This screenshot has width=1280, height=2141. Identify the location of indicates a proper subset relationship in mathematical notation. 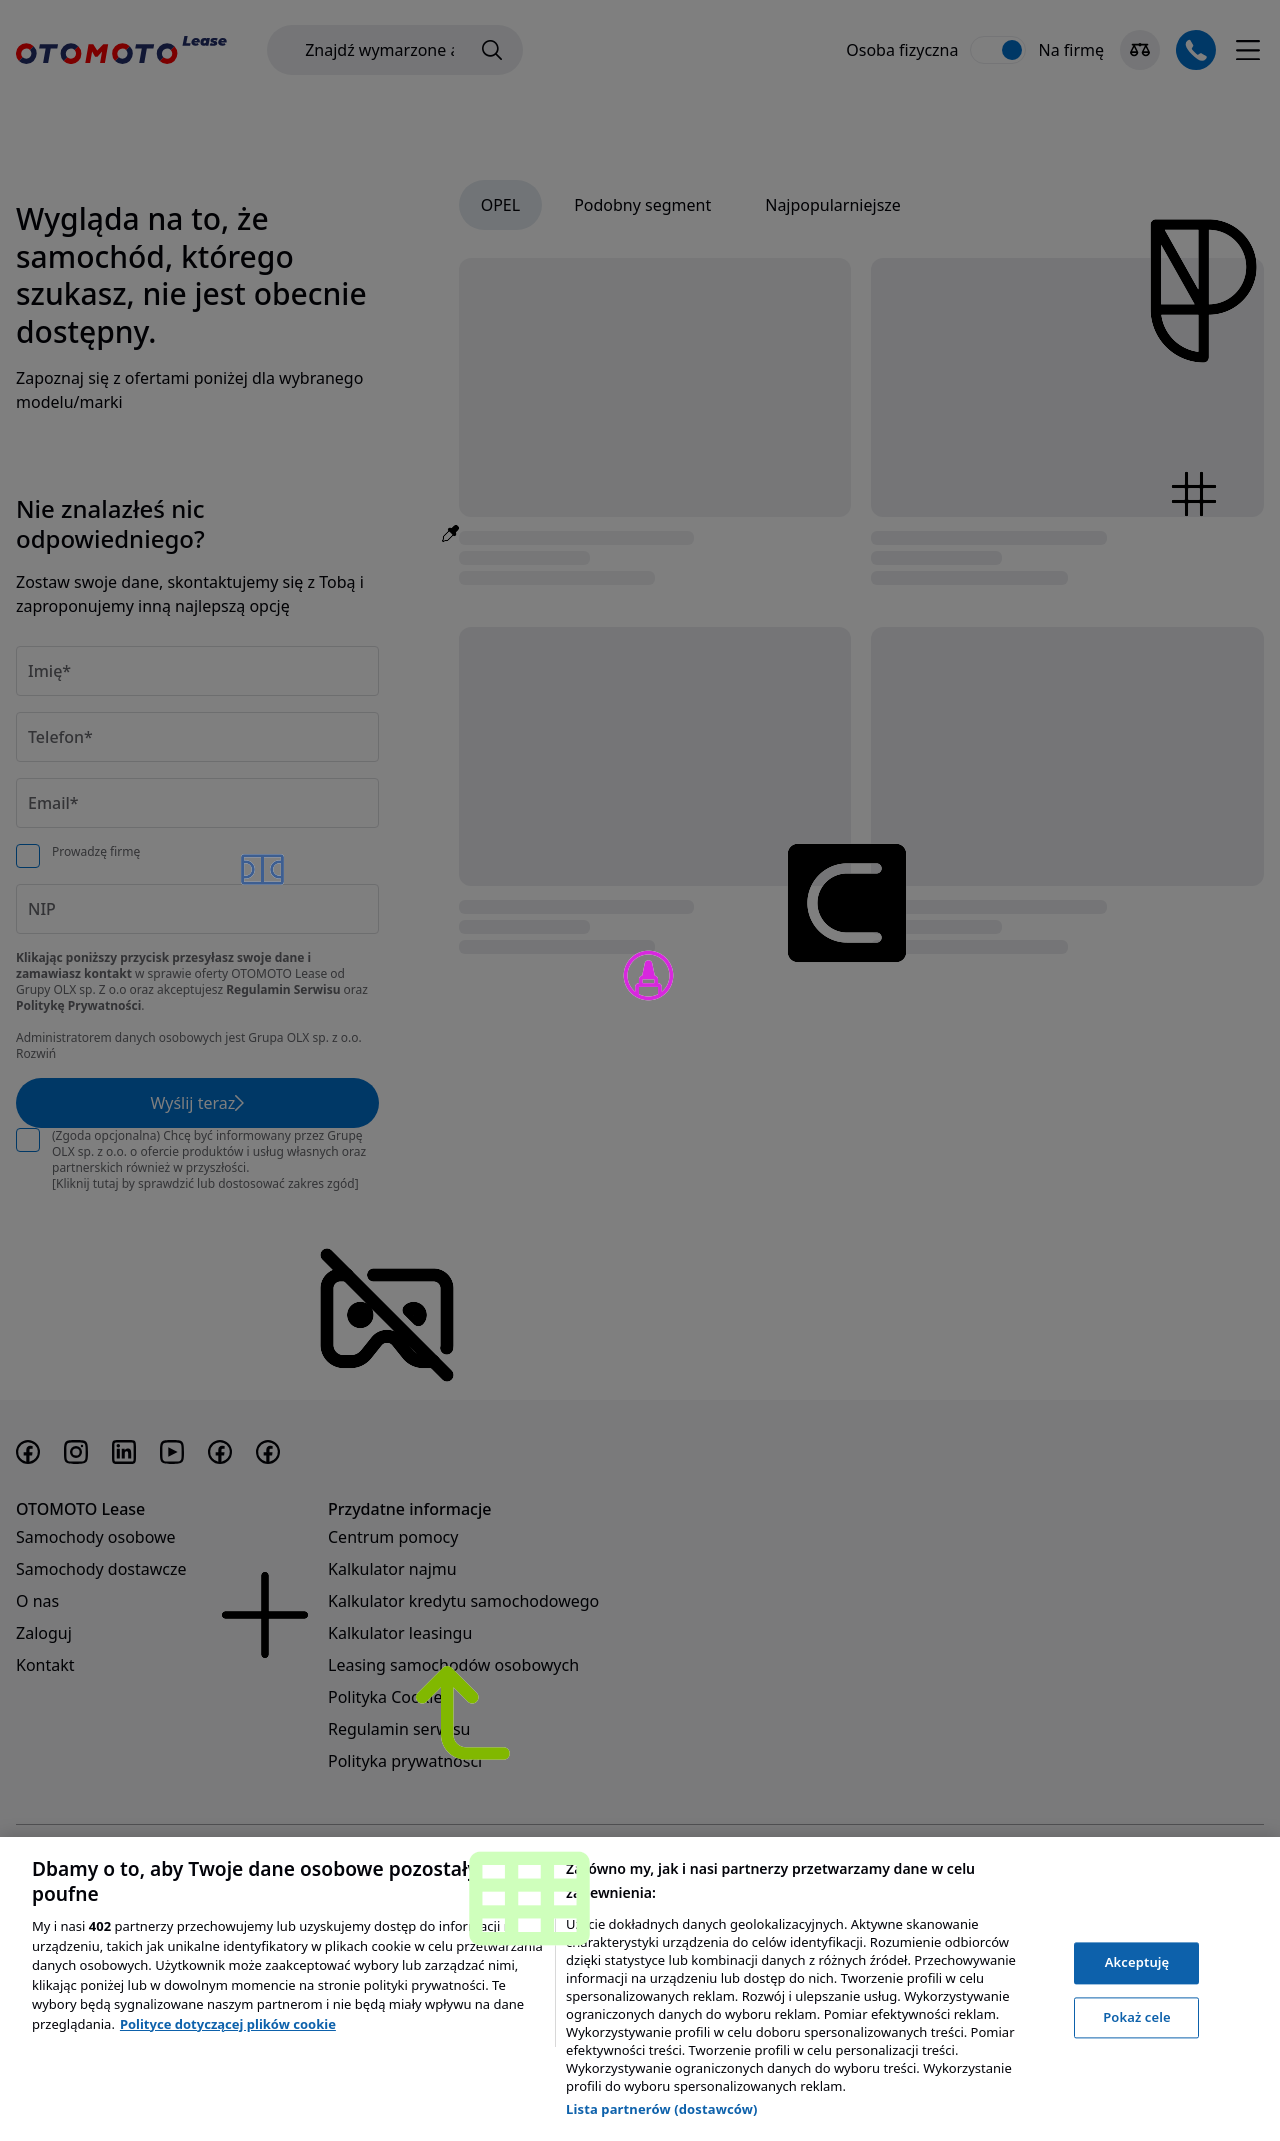
(847, 903).